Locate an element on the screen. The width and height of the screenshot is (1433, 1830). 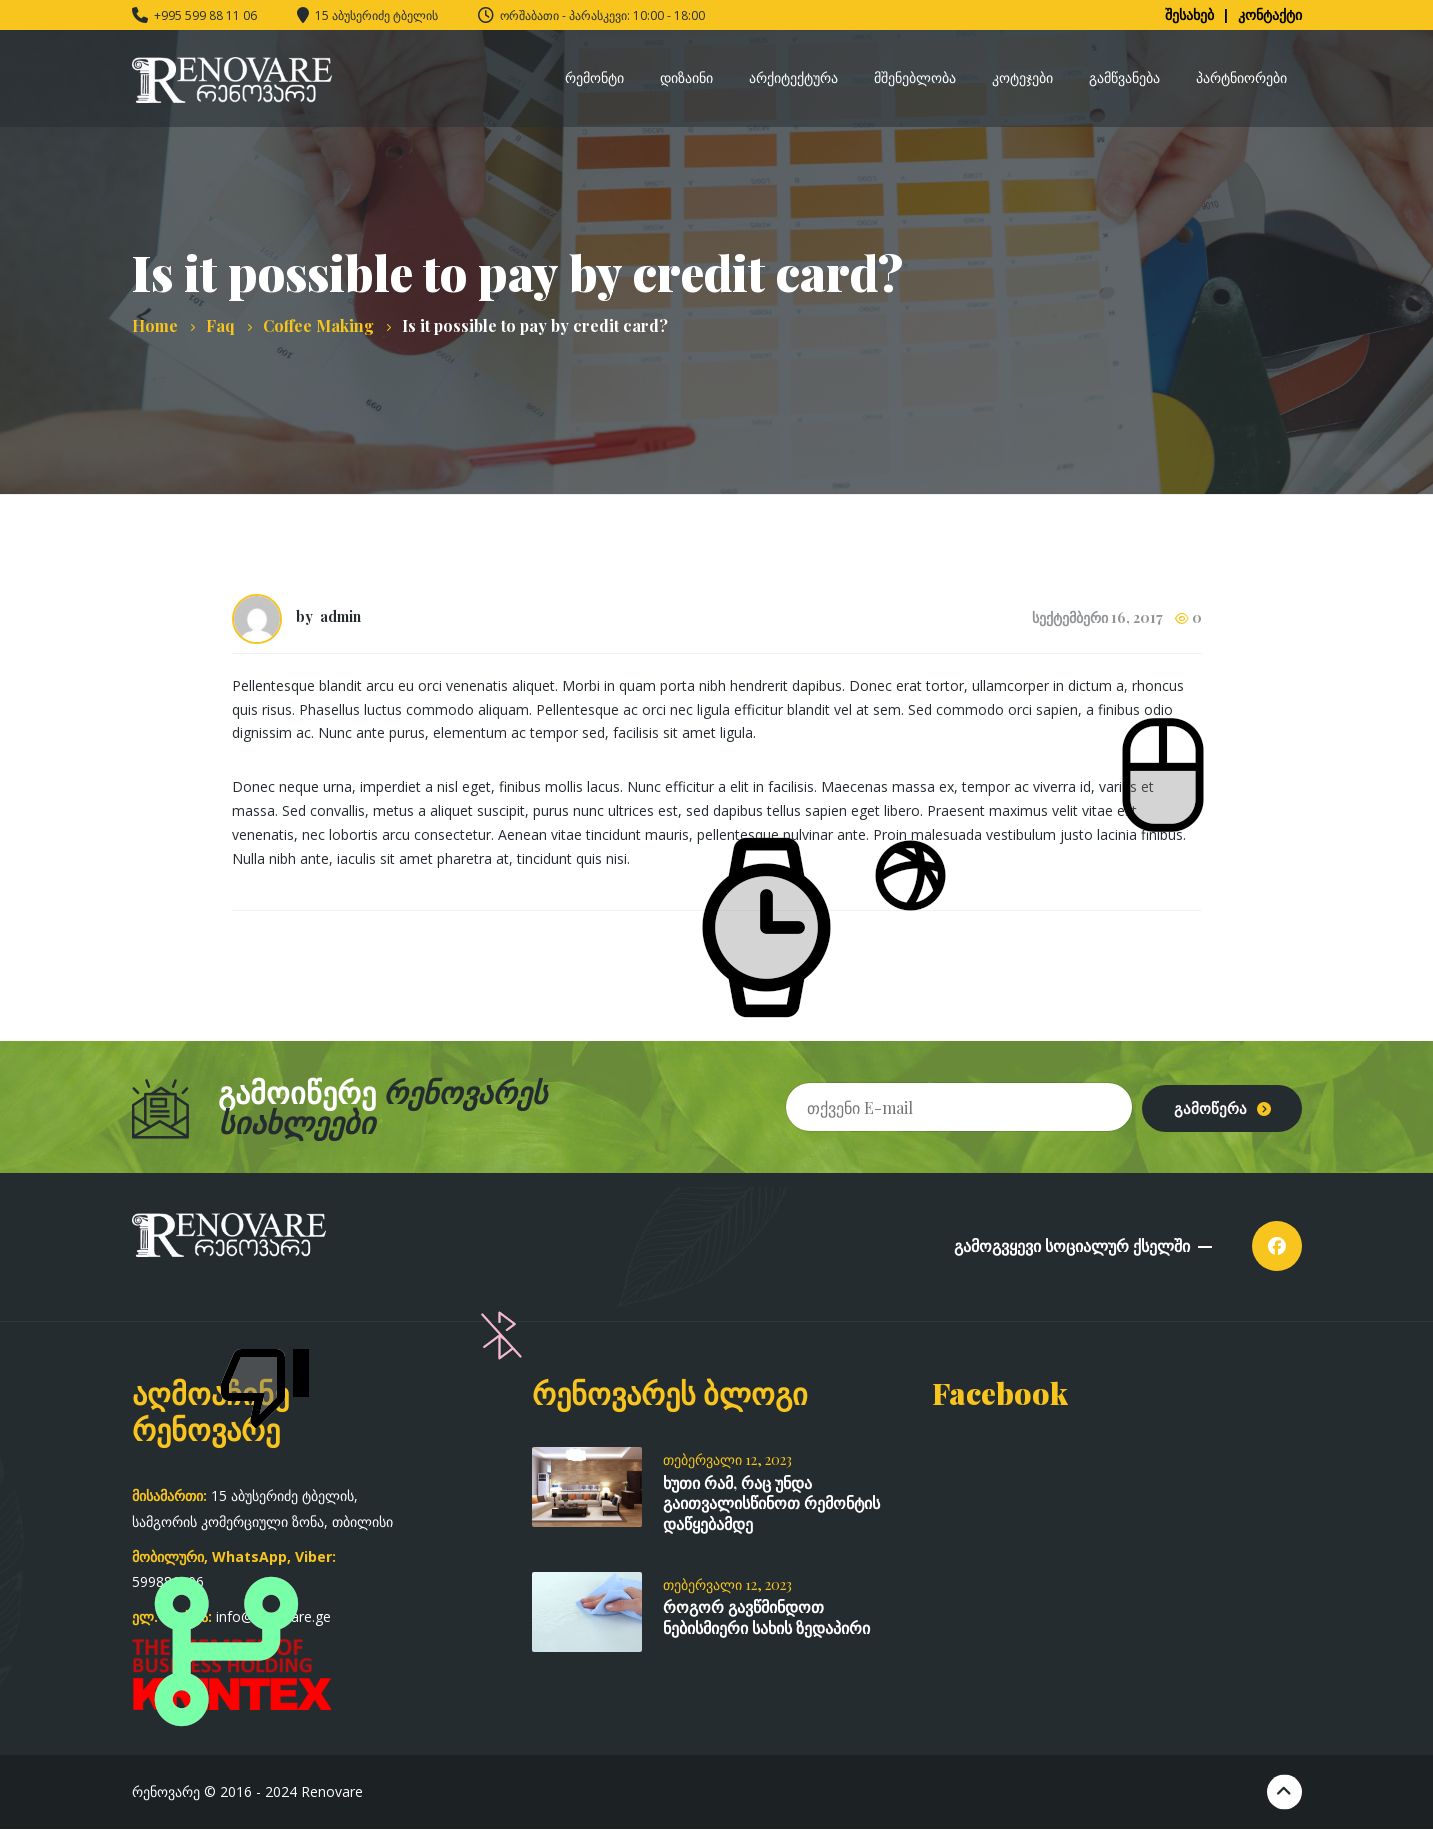
access games or entertainment section is located at coordinates (910, 875).